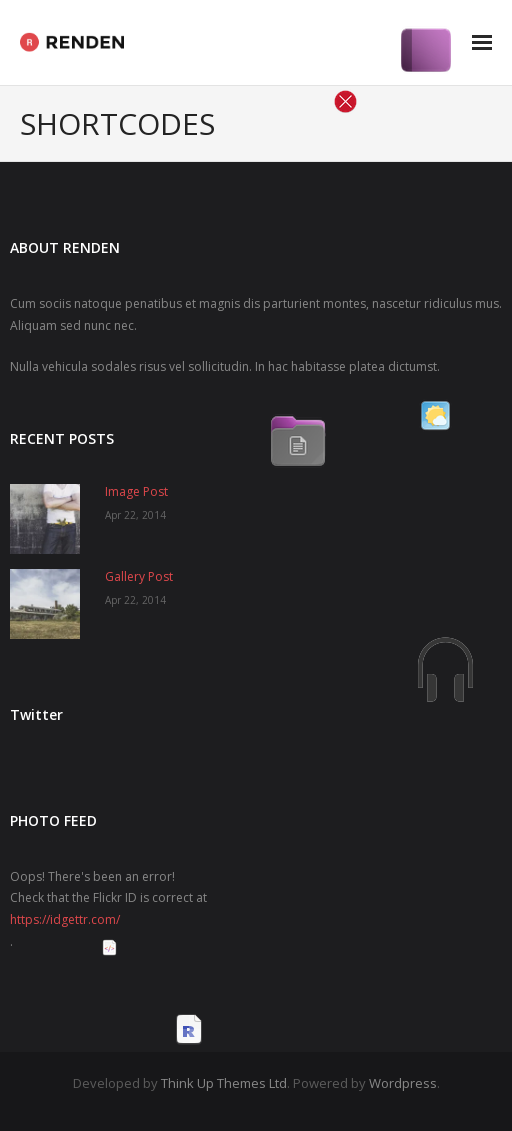 This screenshot has height=1131, width=512. What do you see at coordinates (445, 669) in the screenshot?
I see `audio output set to headphones` at bounding box center [445, 669].